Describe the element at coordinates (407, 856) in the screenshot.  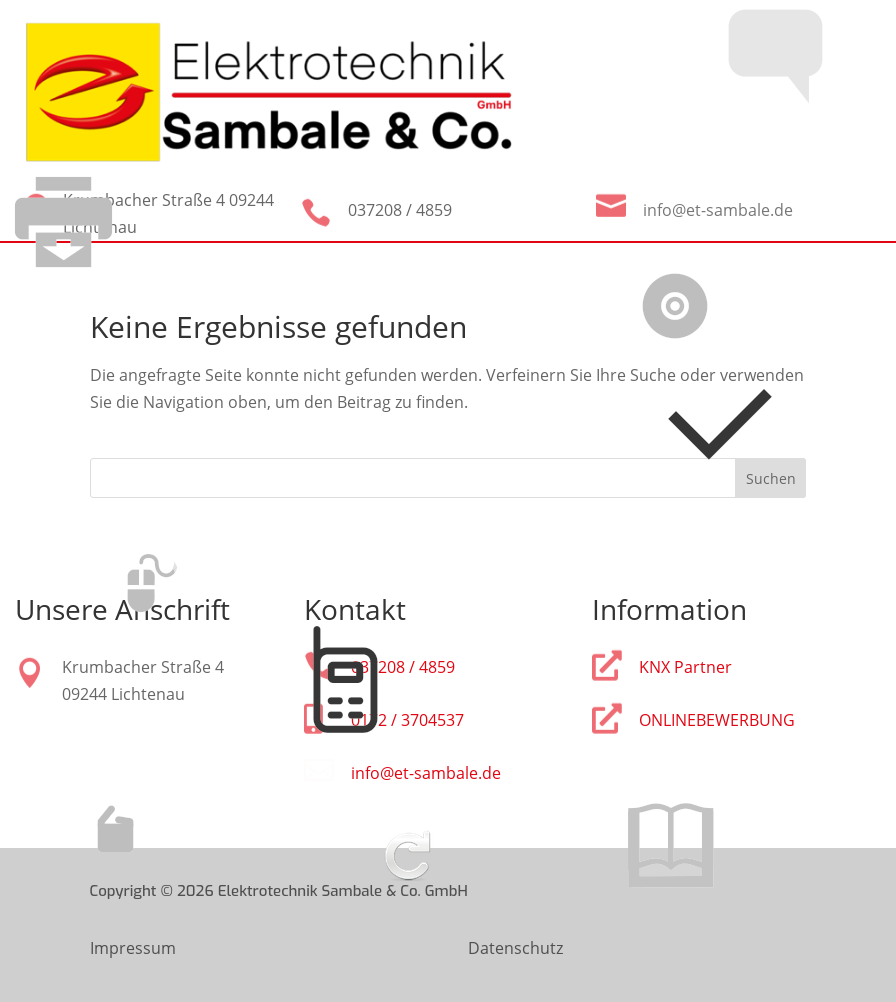
I see `refresh the current view or page` at that location.